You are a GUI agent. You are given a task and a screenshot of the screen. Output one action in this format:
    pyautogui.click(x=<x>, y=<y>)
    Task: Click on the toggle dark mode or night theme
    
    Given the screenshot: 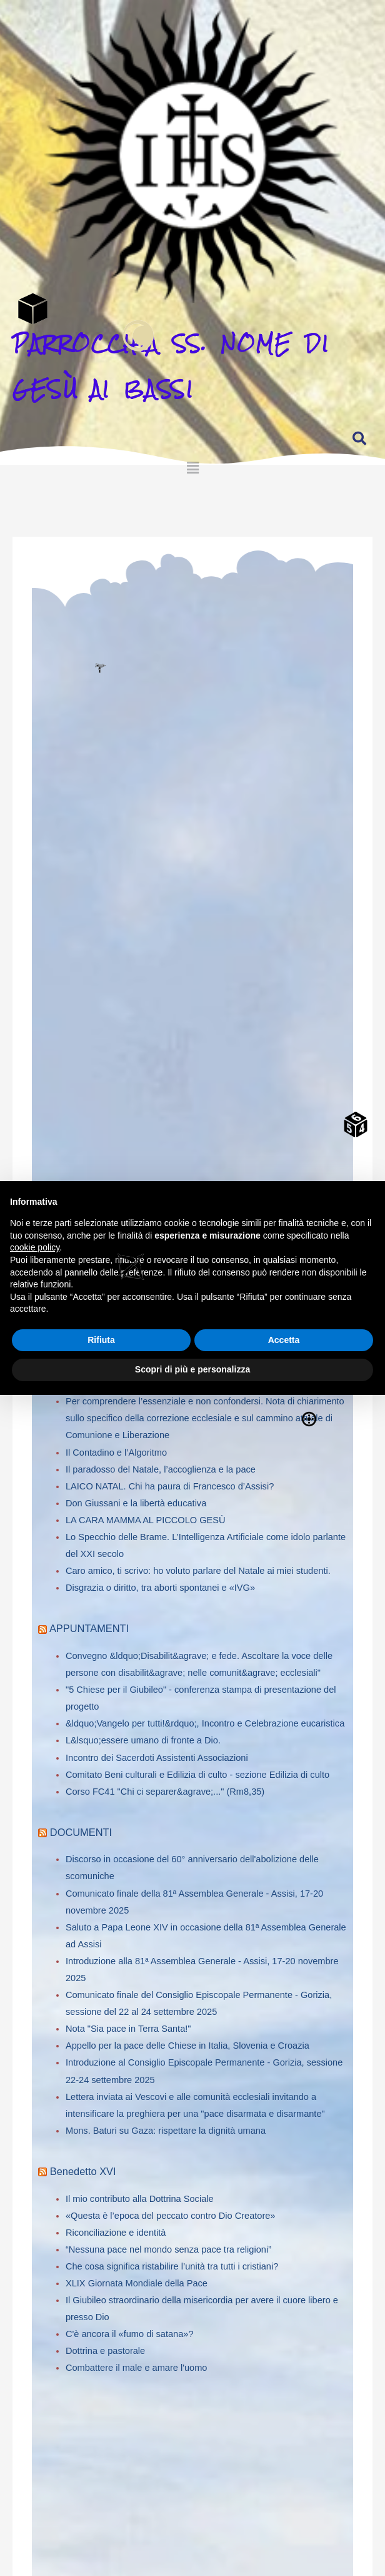 What is the action you would take?
    pyautogui.click(x=138, y=335)
    